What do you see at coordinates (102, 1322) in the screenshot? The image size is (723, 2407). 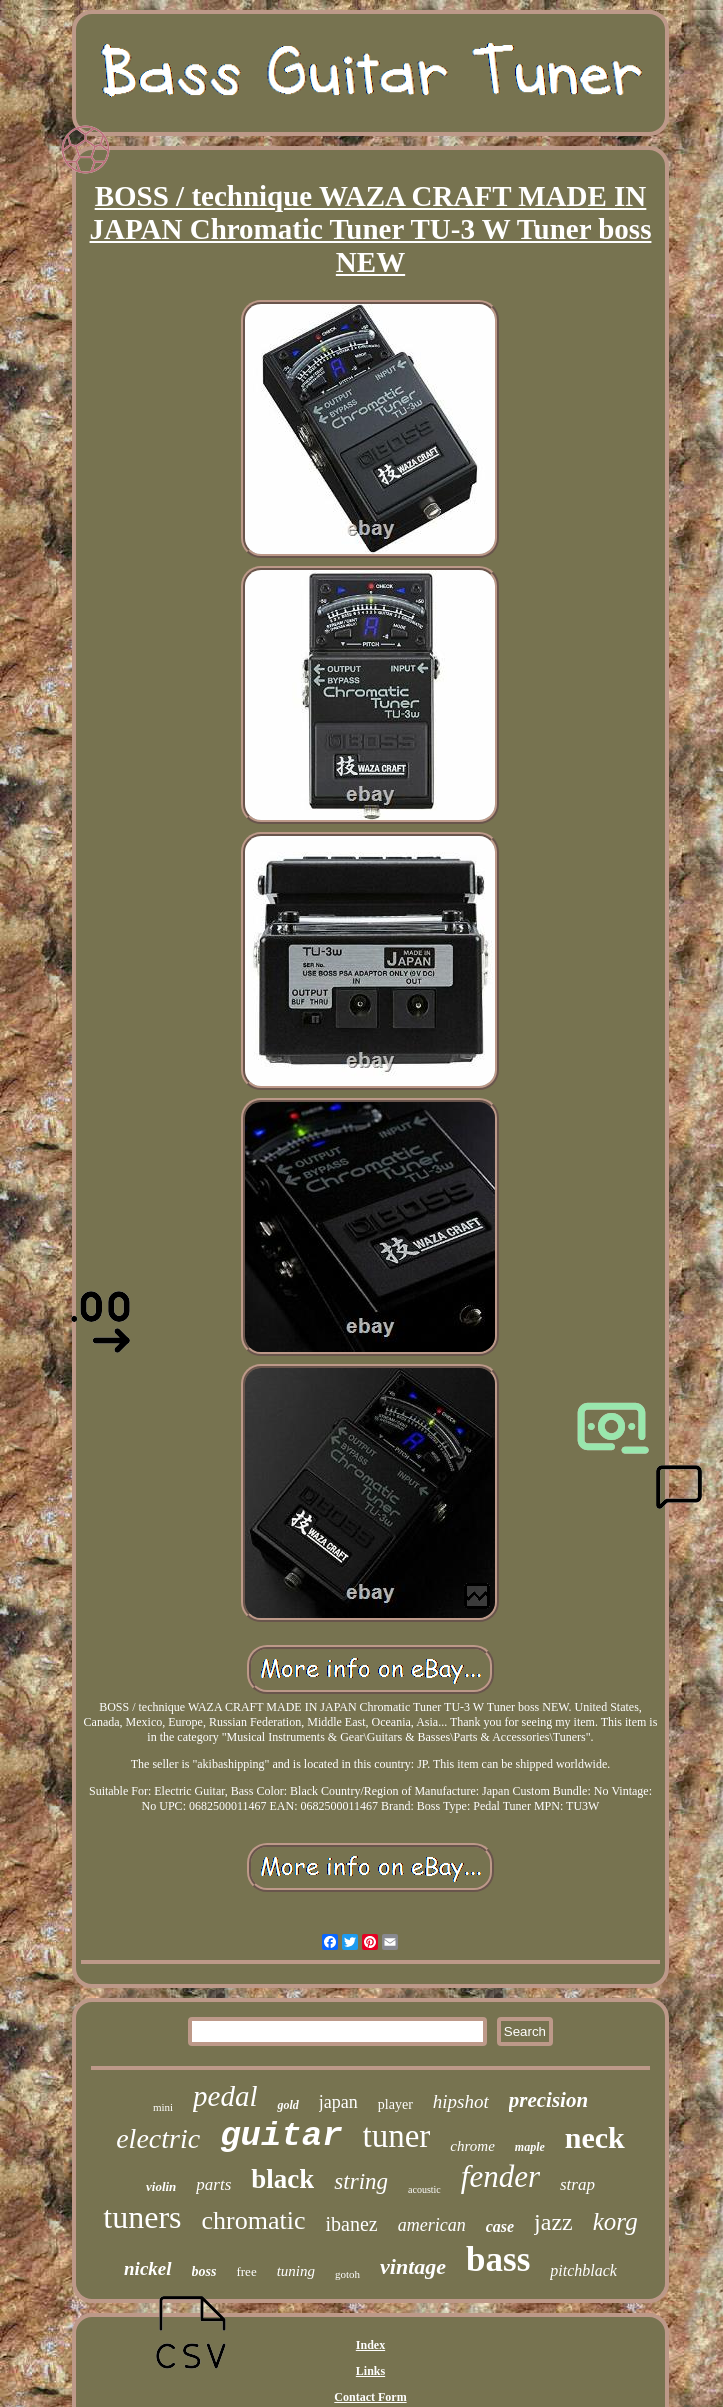 I see `move decimal places to the right` at bounding box center [102, 1322].